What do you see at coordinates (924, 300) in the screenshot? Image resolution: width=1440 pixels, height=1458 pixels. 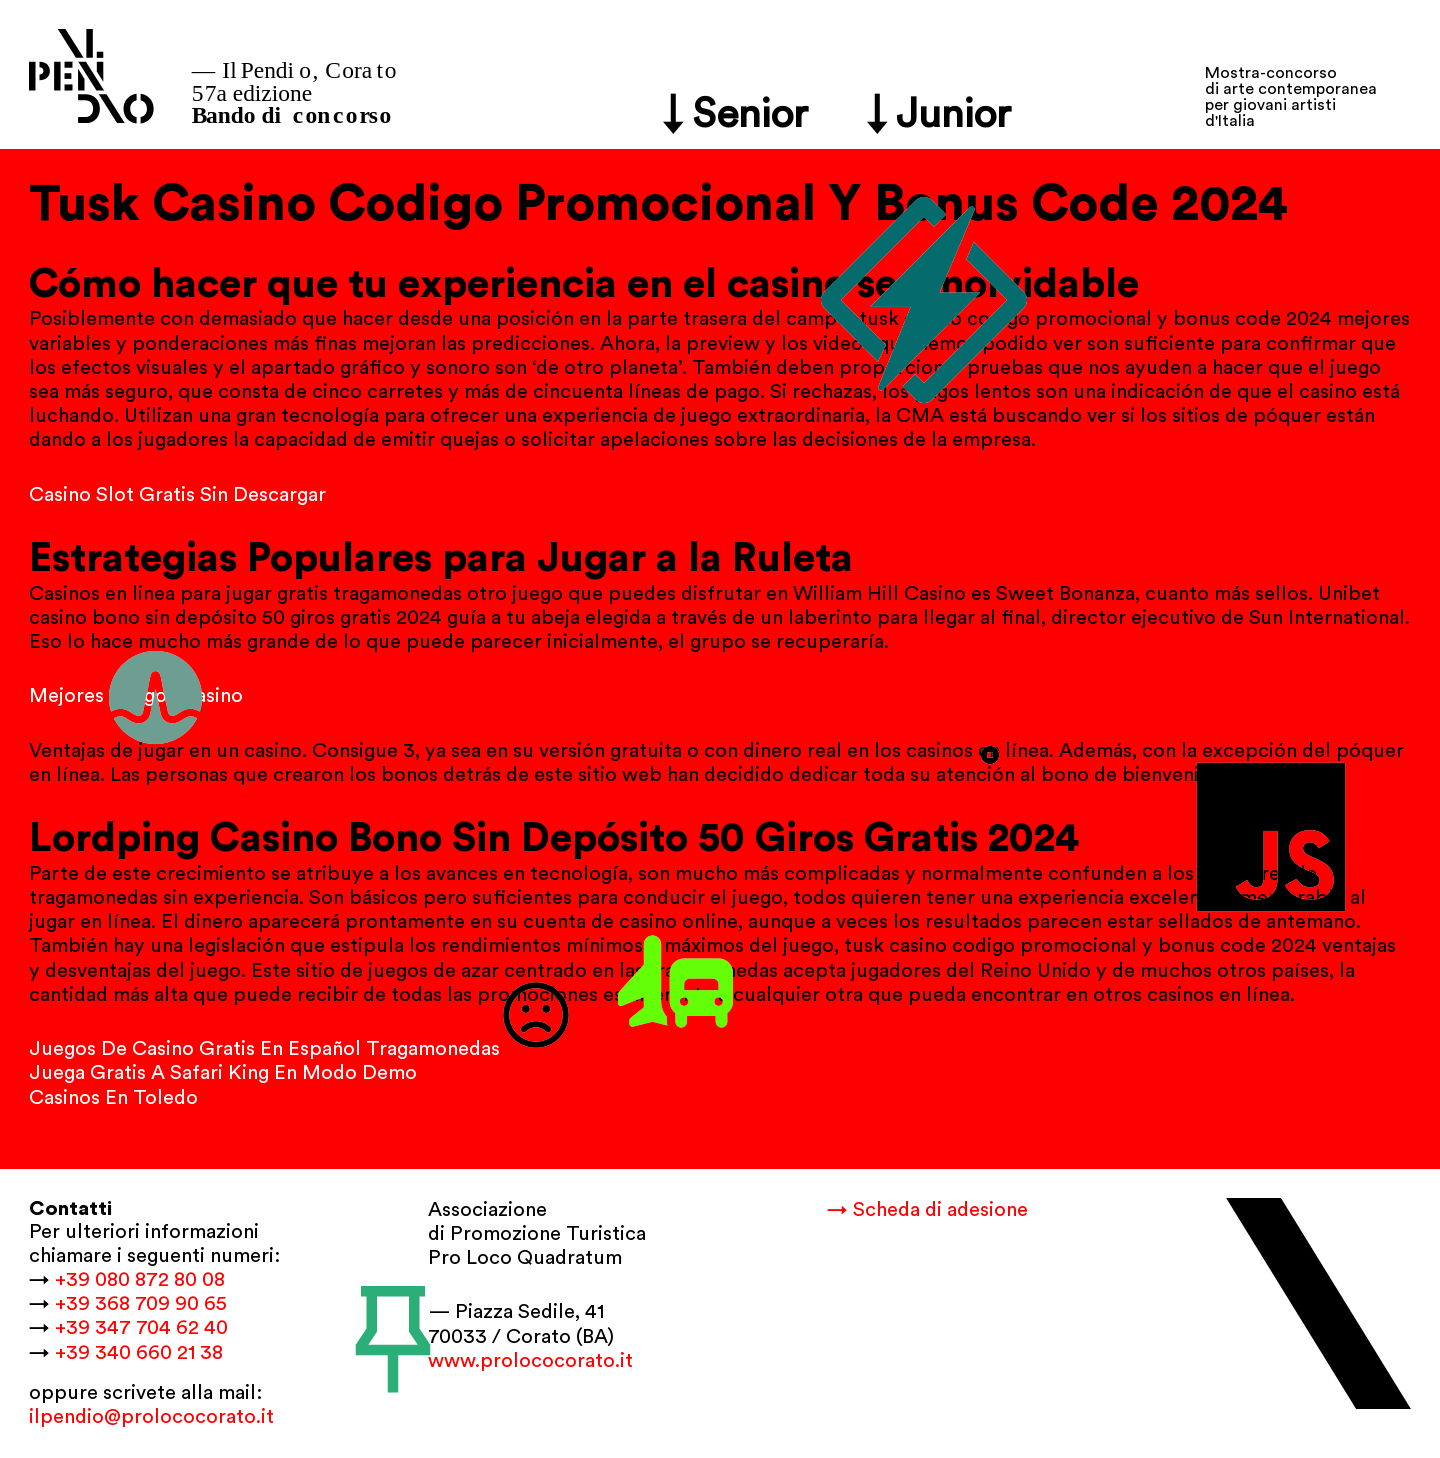 I see `honeybadger application monitoring service logo` at bounding box center [924, 300].